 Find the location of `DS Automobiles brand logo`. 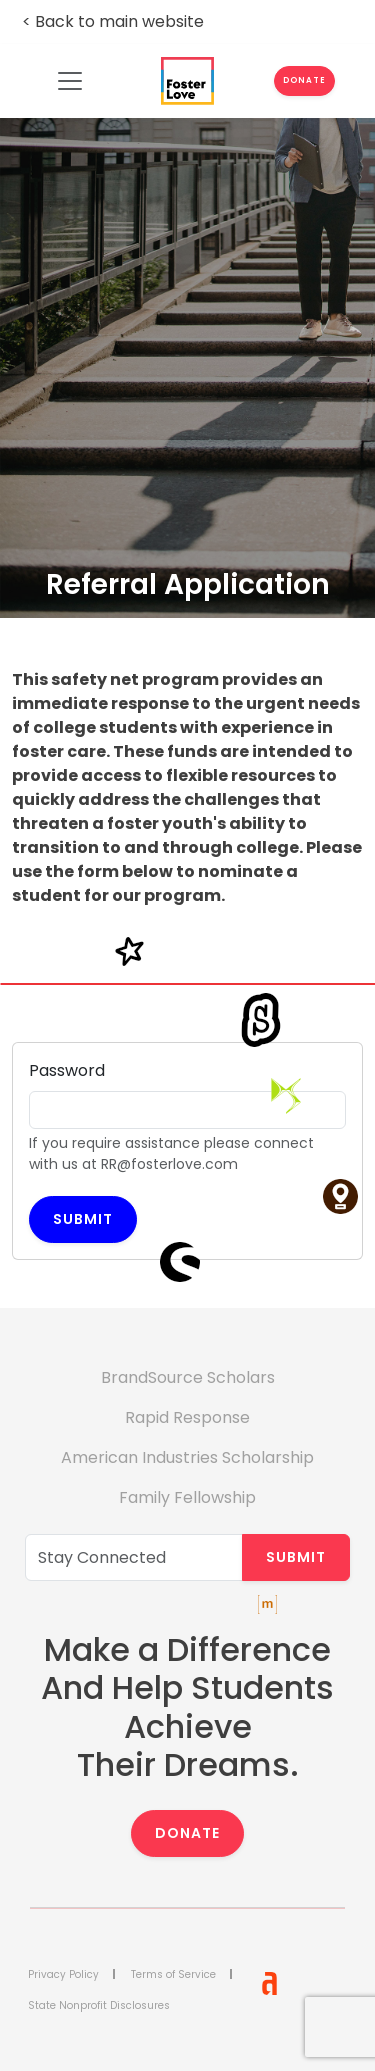

DS Automobiles brand logo is located at coordinates (286, 1096).